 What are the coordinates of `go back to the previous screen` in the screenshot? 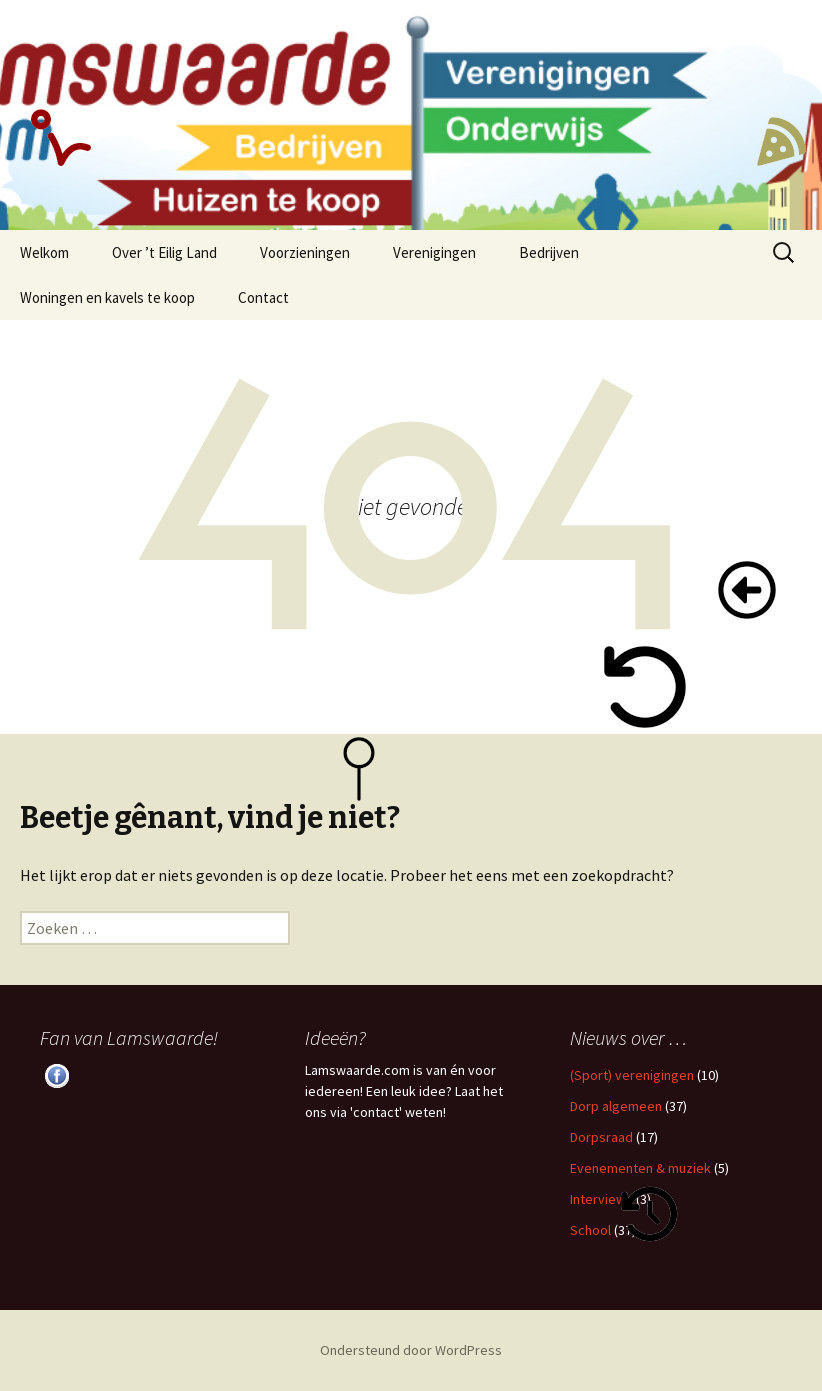 It's located at (747, 590).